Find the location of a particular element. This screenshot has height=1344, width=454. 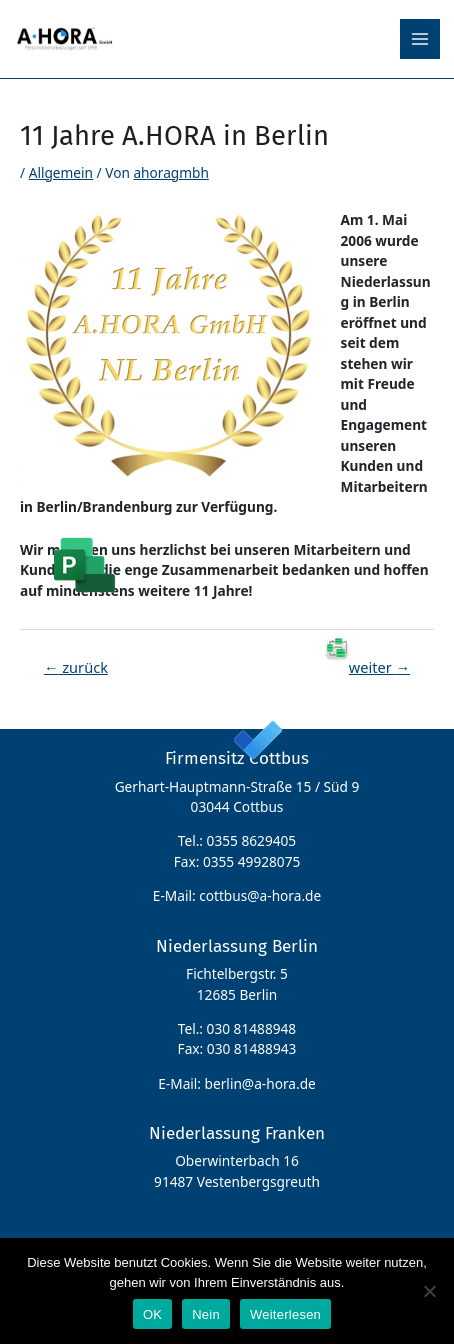

open the tasks app is located at coordinates (258, 740).